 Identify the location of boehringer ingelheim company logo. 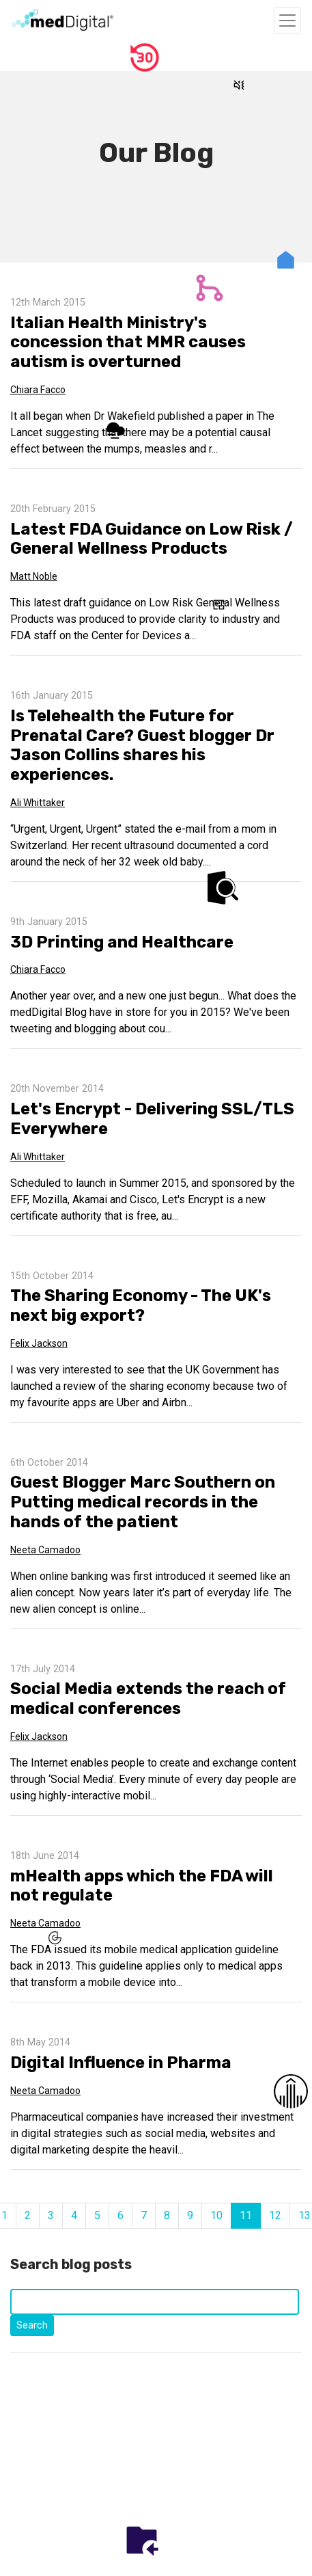
(291, 2091).